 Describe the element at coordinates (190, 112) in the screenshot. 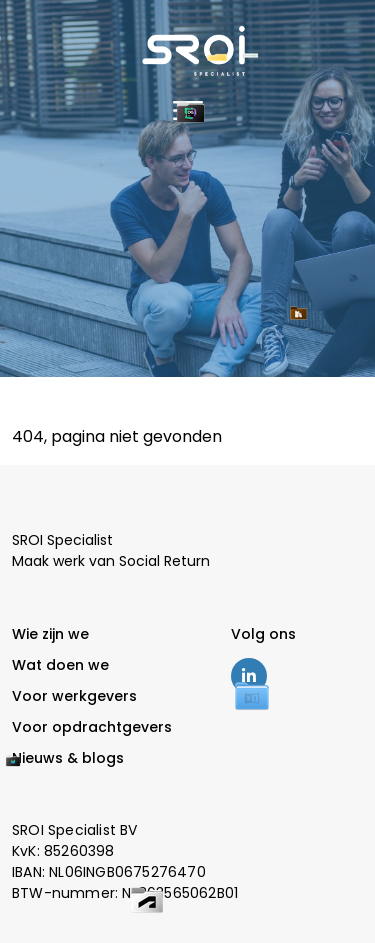

I see `open JetBrains DataGrip project folder` at that location.